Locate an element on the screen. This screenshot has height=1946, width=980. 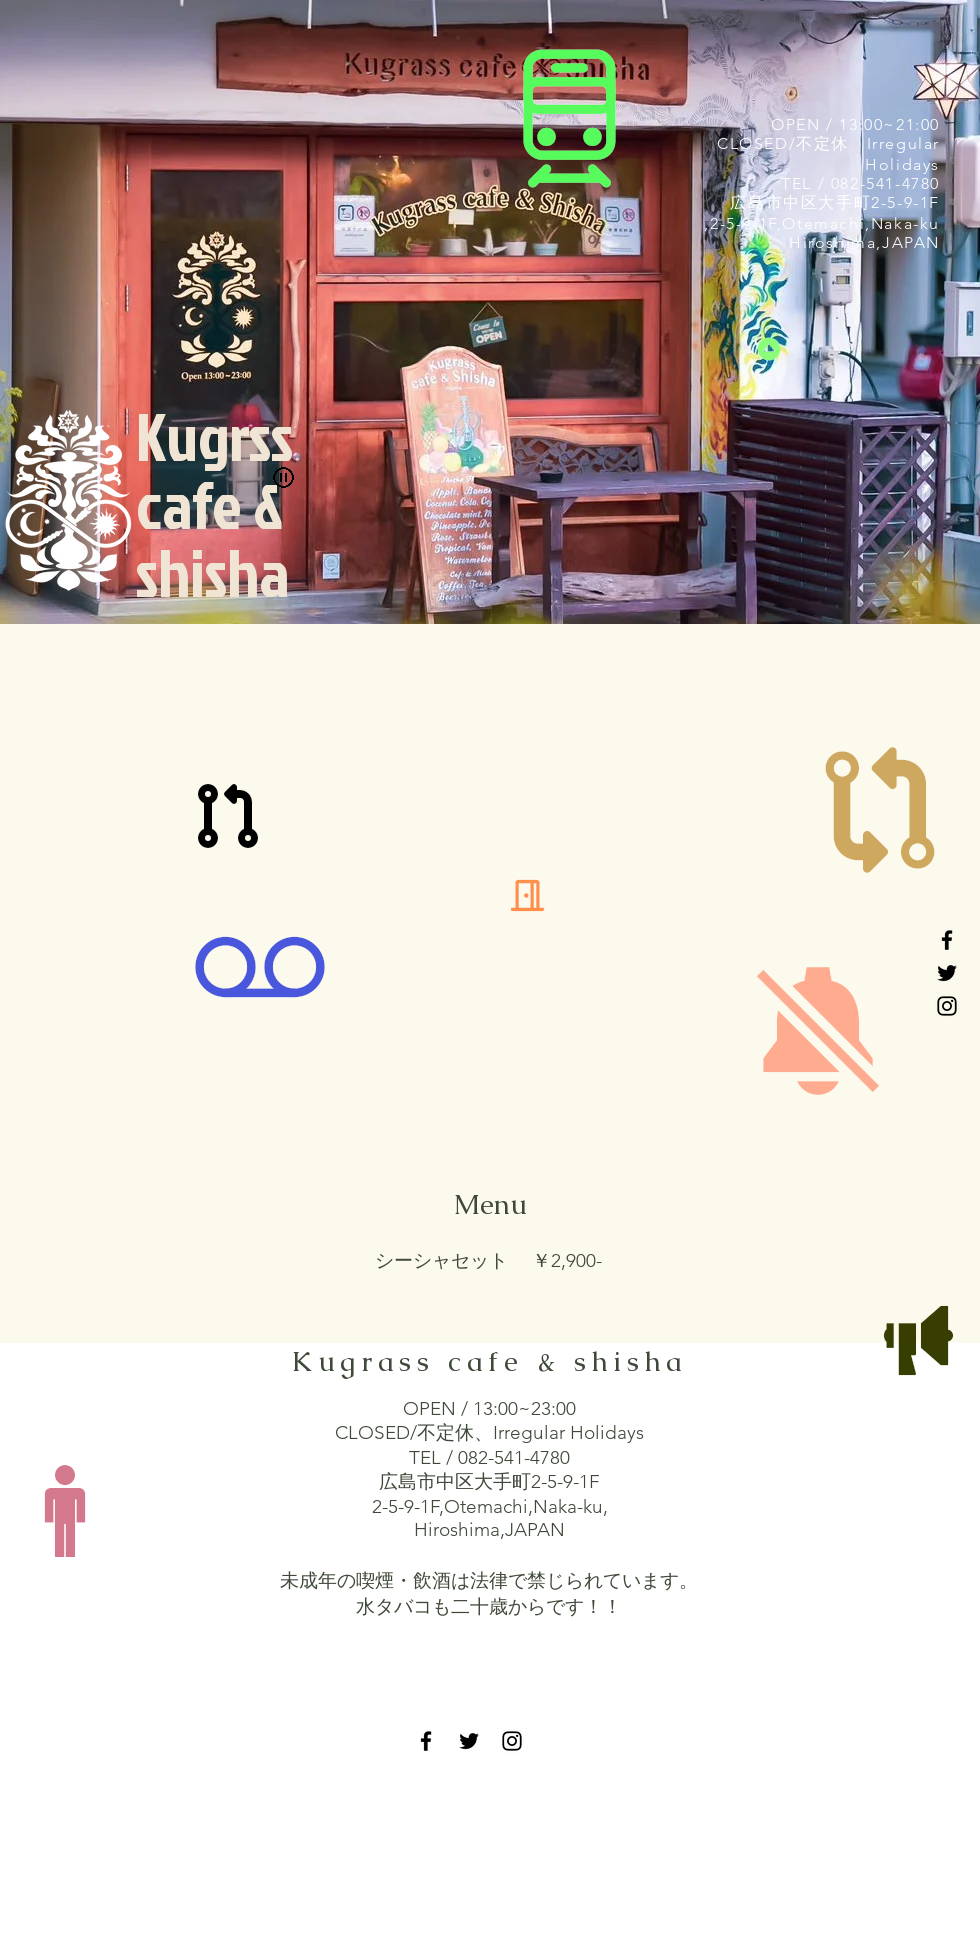
access voicemail messages is located at coordinates (260, 967).